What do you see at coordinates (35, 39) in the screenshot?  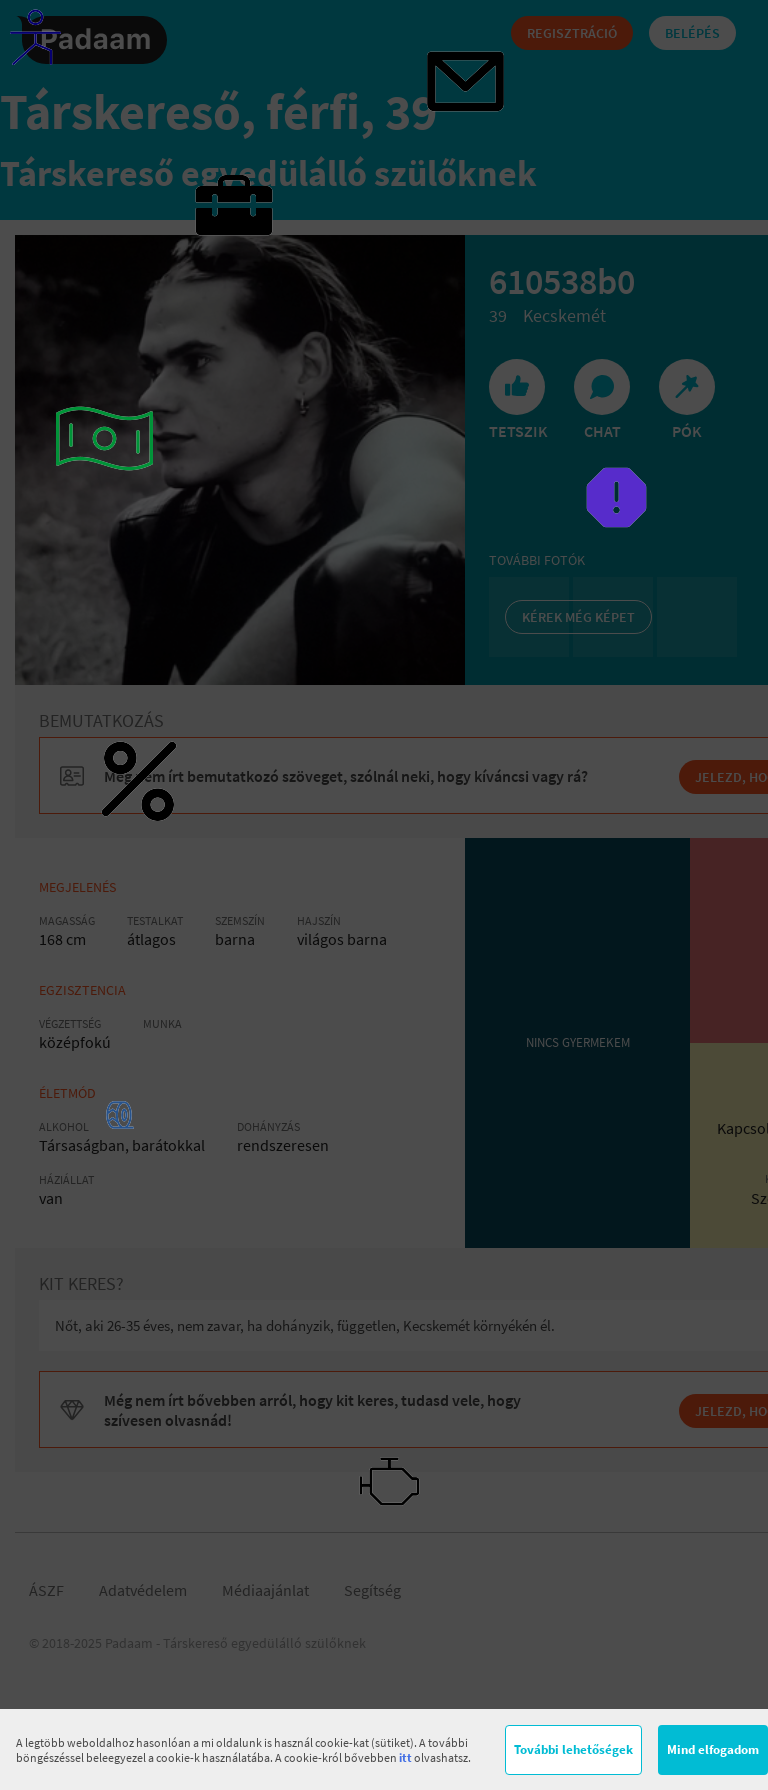 I see `access tai chi or meditation exercises` at bounding box center [35, 39].